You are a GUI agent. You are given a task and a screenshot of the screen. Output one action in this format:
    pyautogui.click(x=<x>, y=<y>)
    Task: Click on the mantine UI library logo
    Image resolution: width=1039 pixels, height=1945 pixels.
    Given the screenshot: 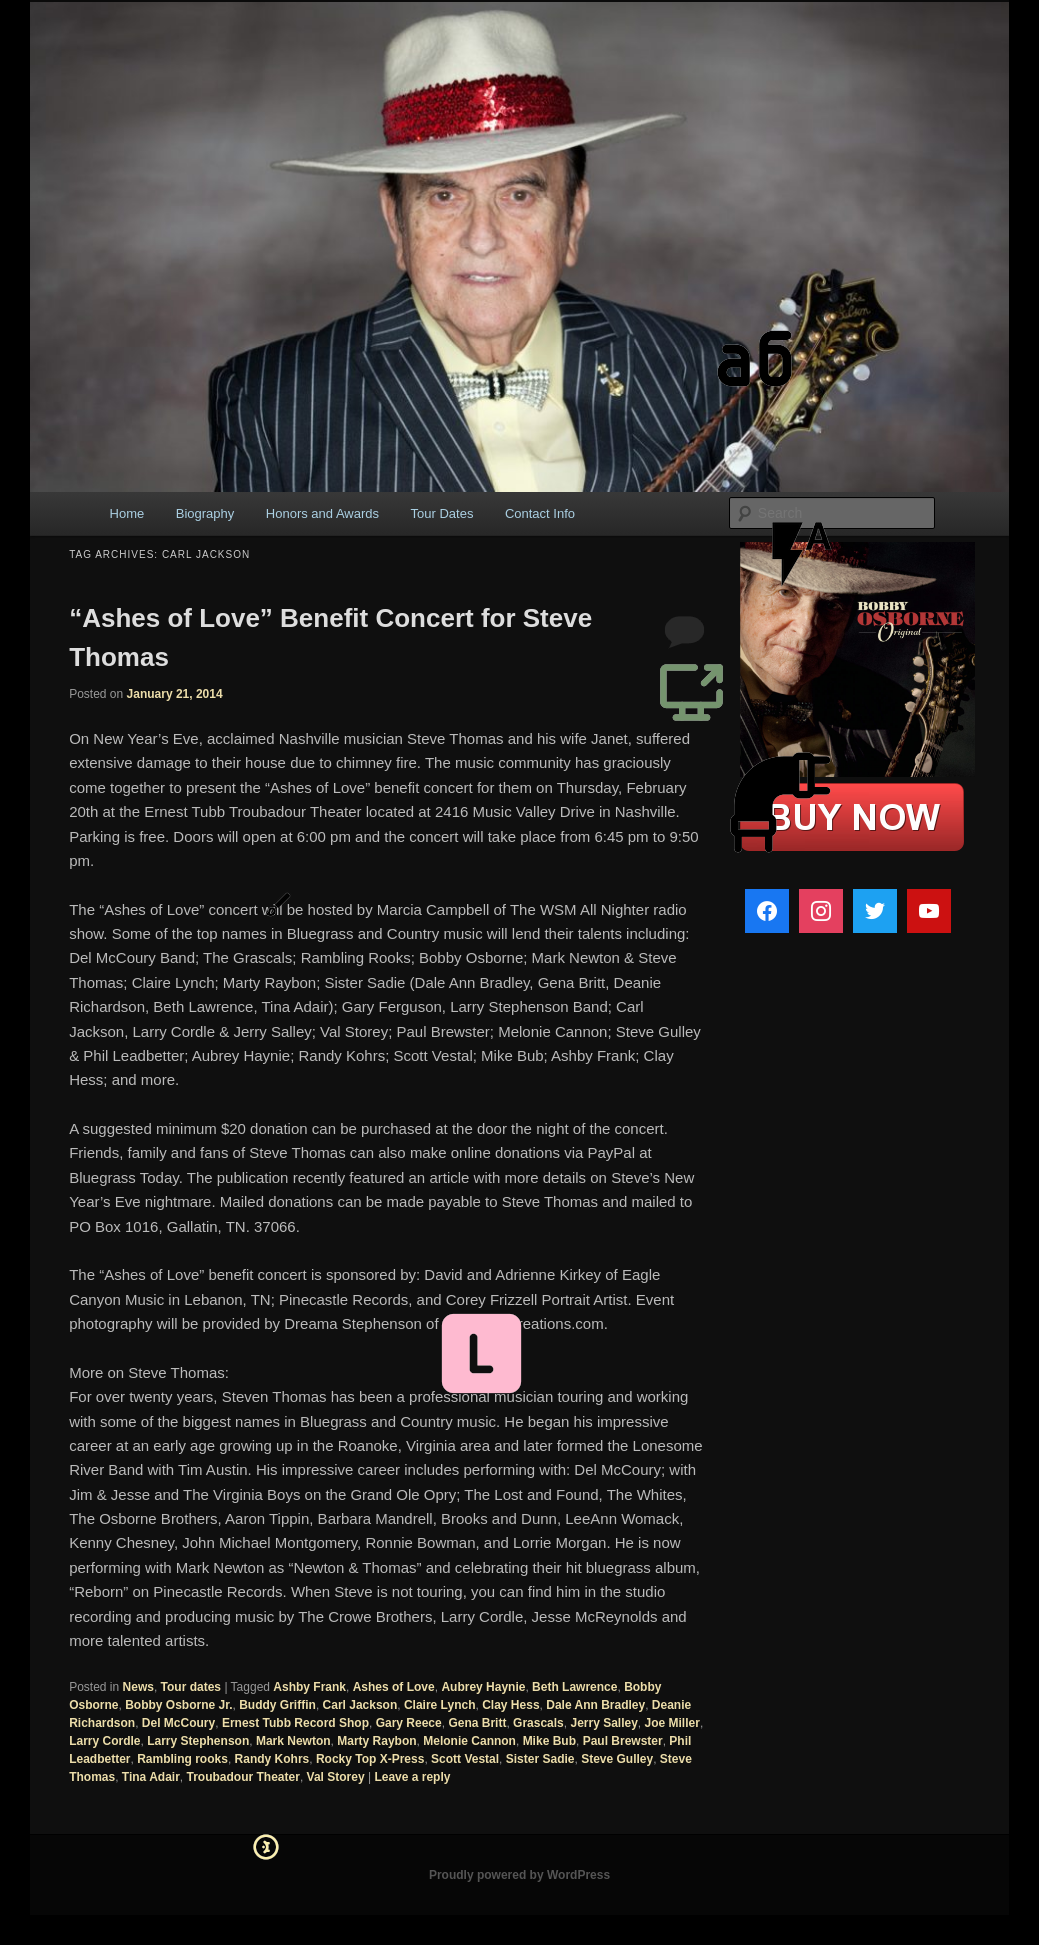 What is the action you would take?
    pyautogui.click(x=266, y=1847)
    